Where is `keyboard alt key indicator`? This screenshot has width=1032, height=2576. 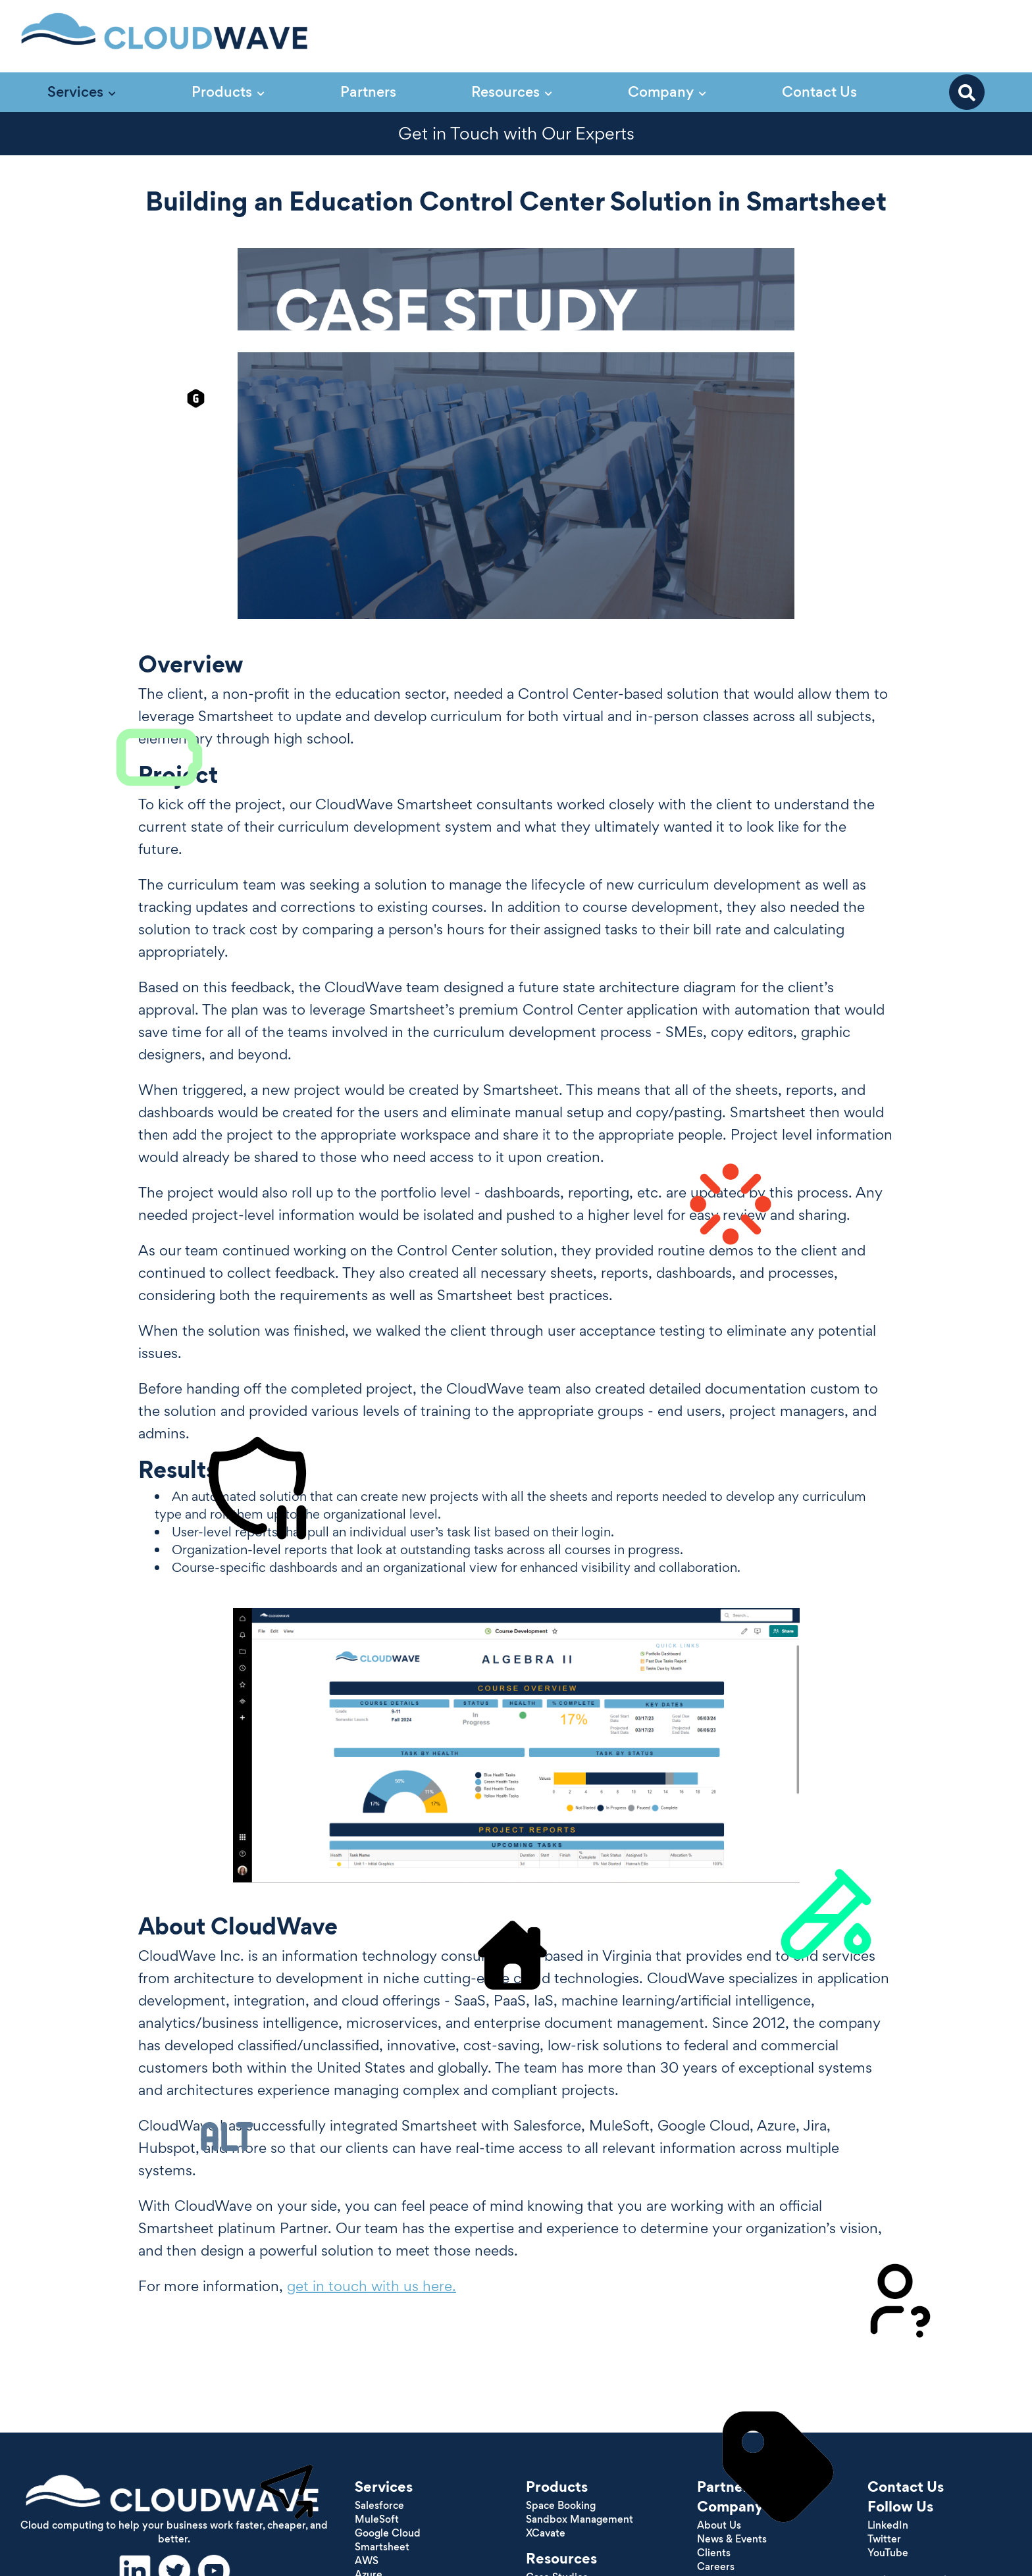 keyboard alt key indicator is located at coordinates (227, 2136).